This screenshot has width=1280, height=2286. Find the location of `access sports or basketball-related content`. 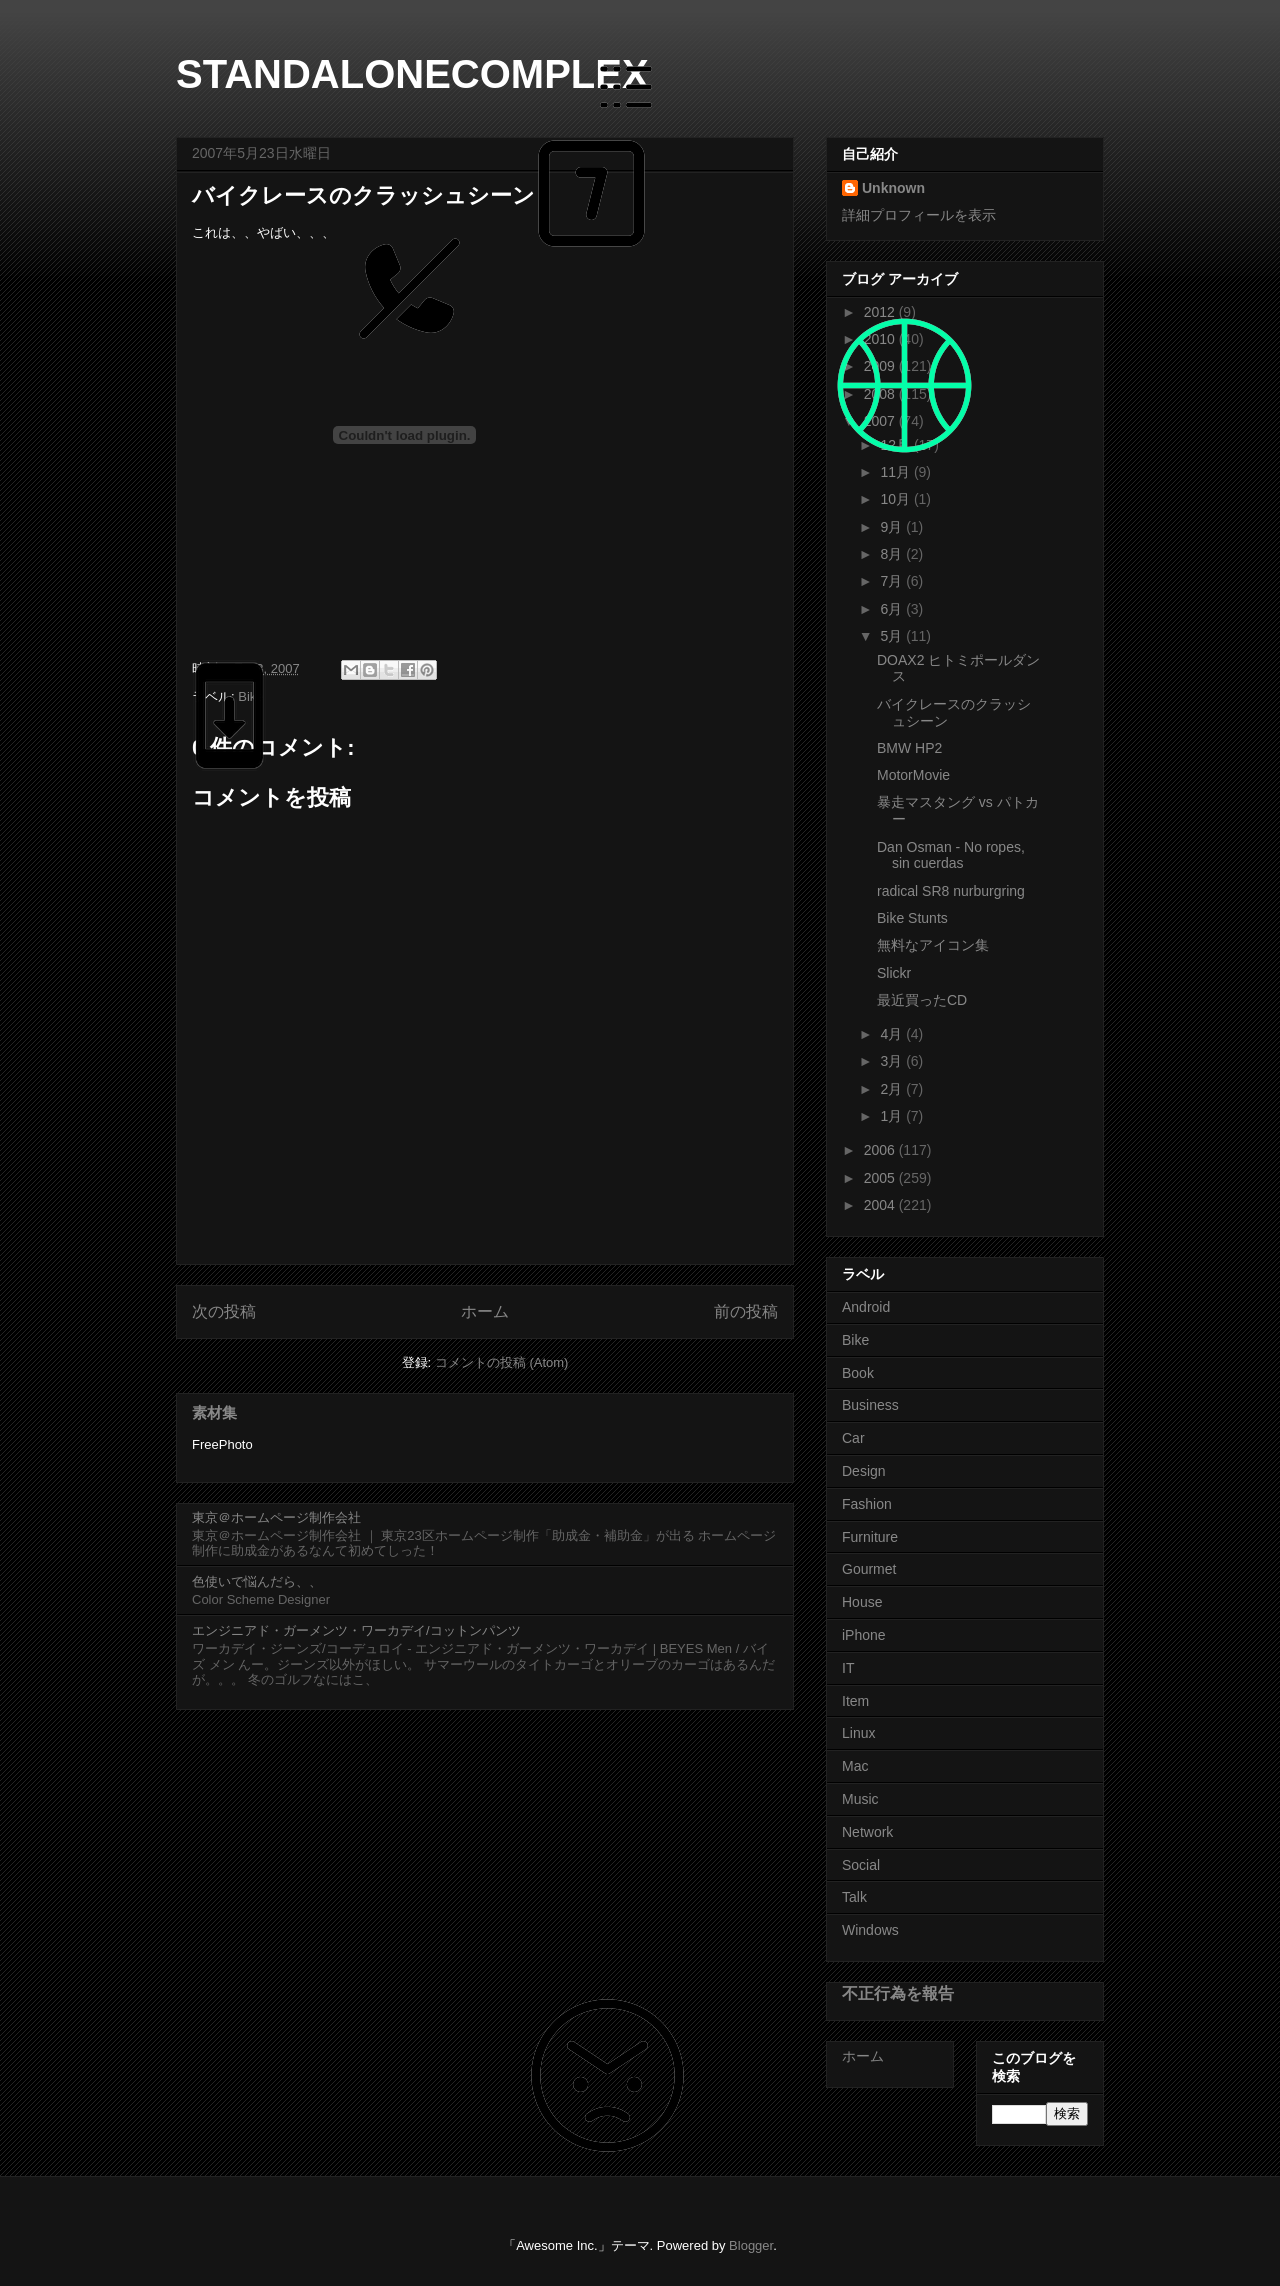

access sports or basketball-related content is located at coordinates (904, 385).